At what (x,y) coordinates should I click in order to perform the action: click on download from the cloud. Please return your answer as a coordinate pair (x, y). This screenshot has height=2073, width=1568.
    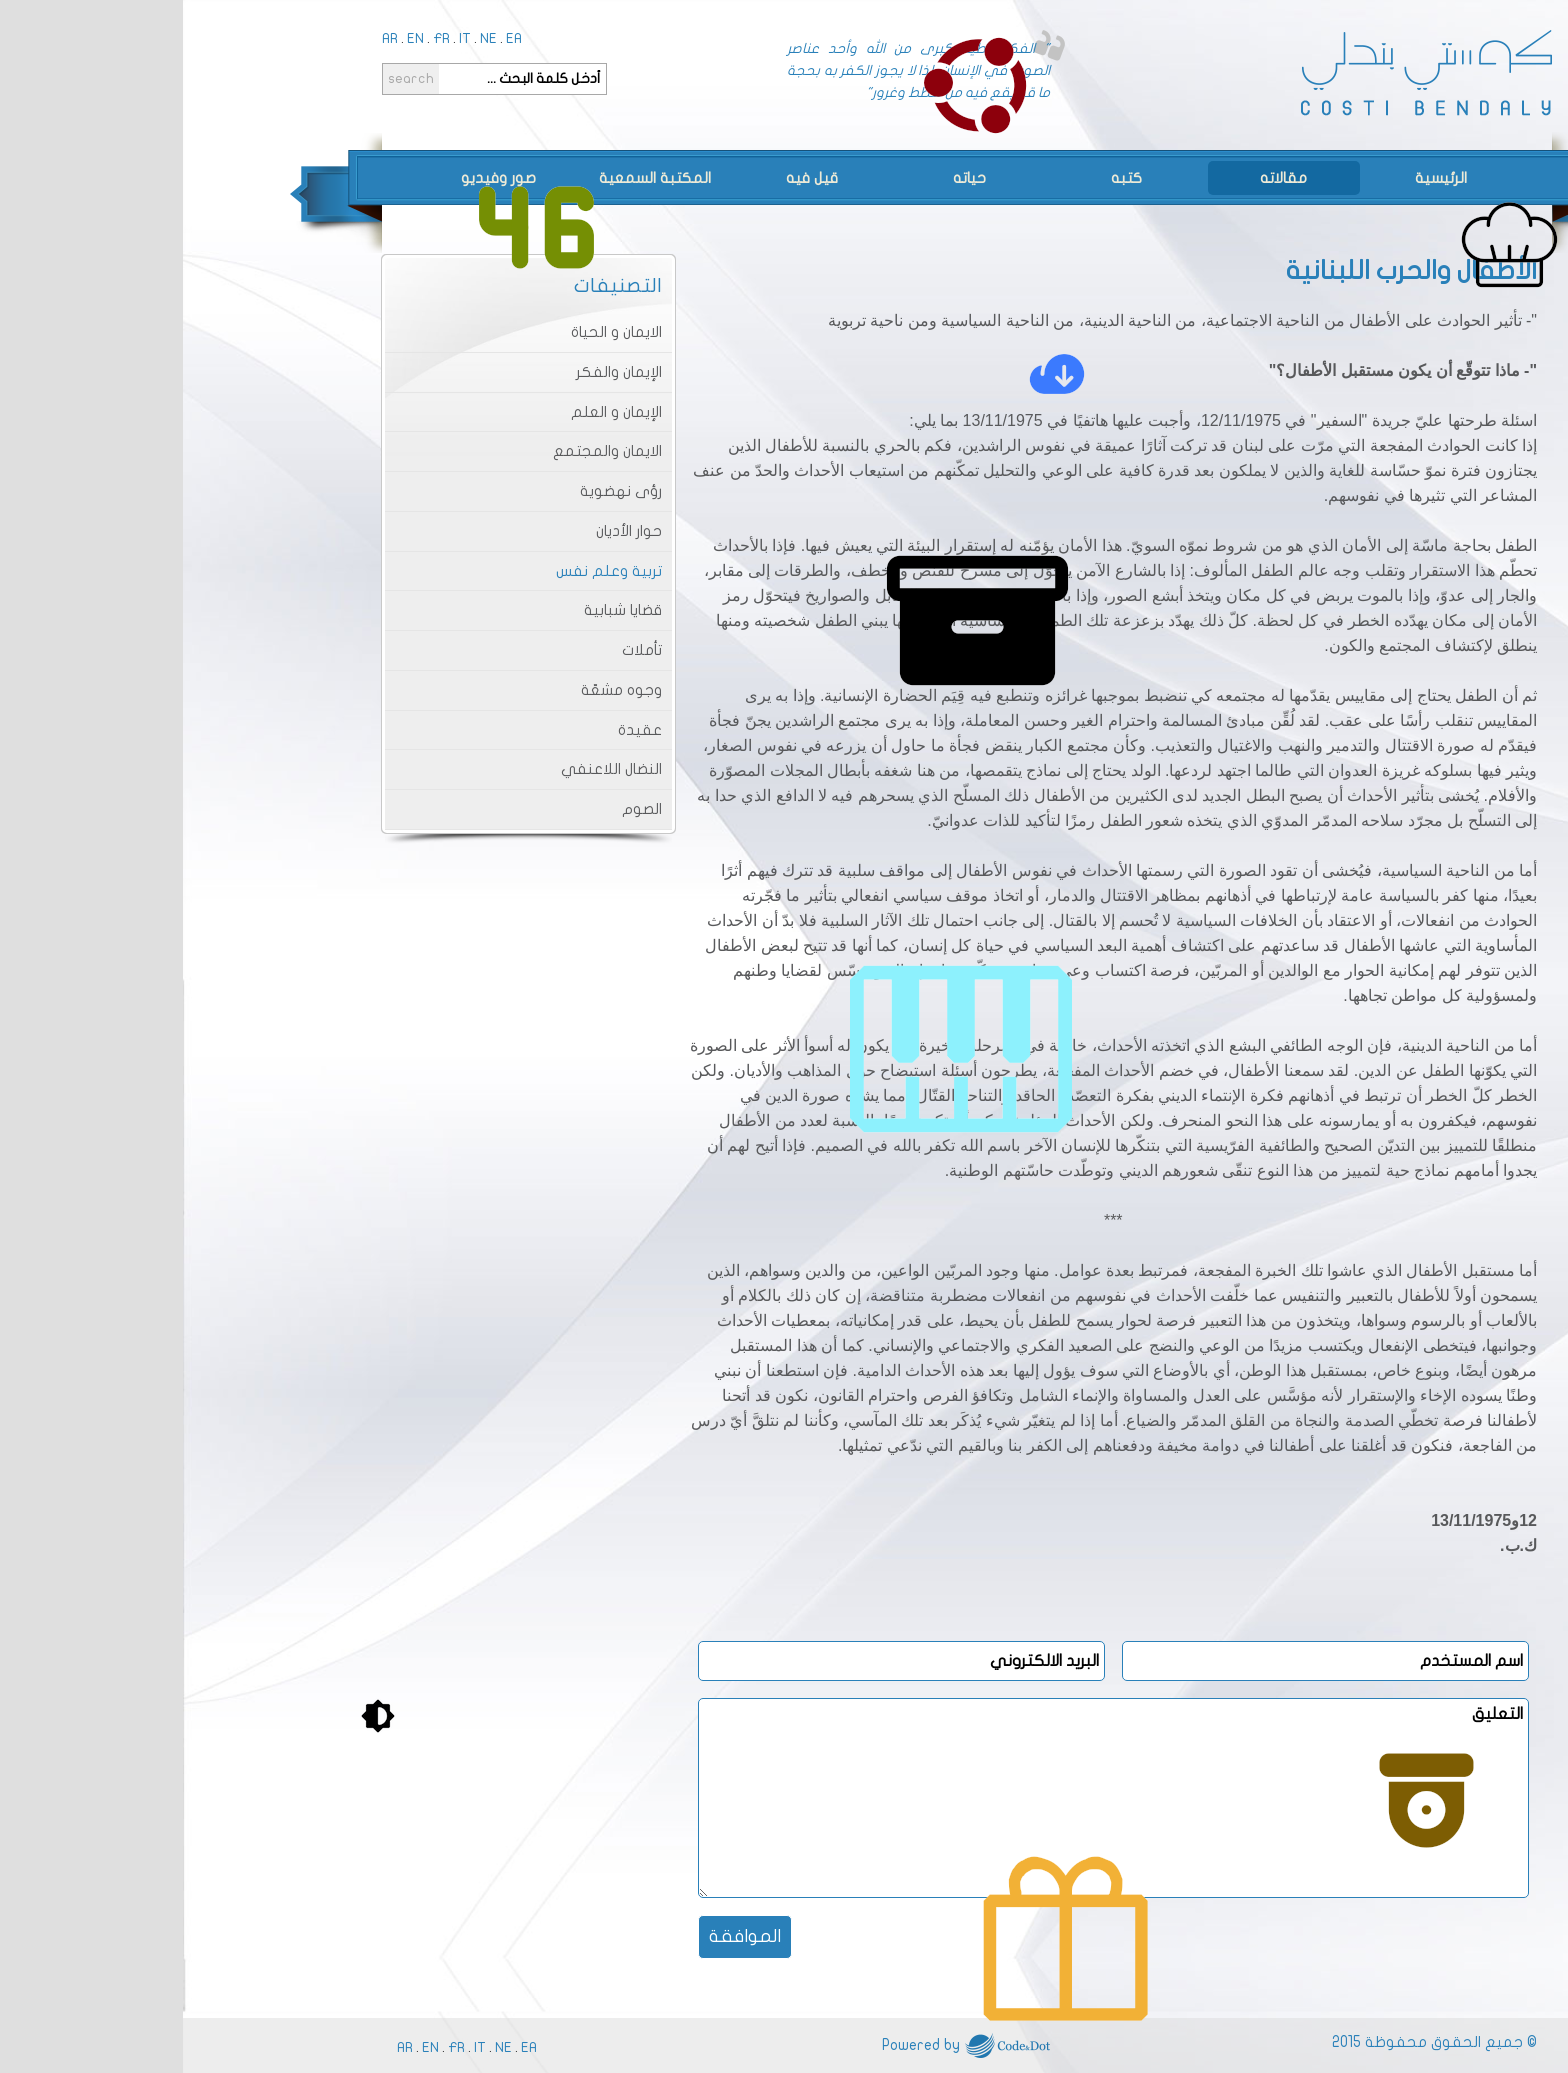
    Looking at the image, I should click on (1057, 374).